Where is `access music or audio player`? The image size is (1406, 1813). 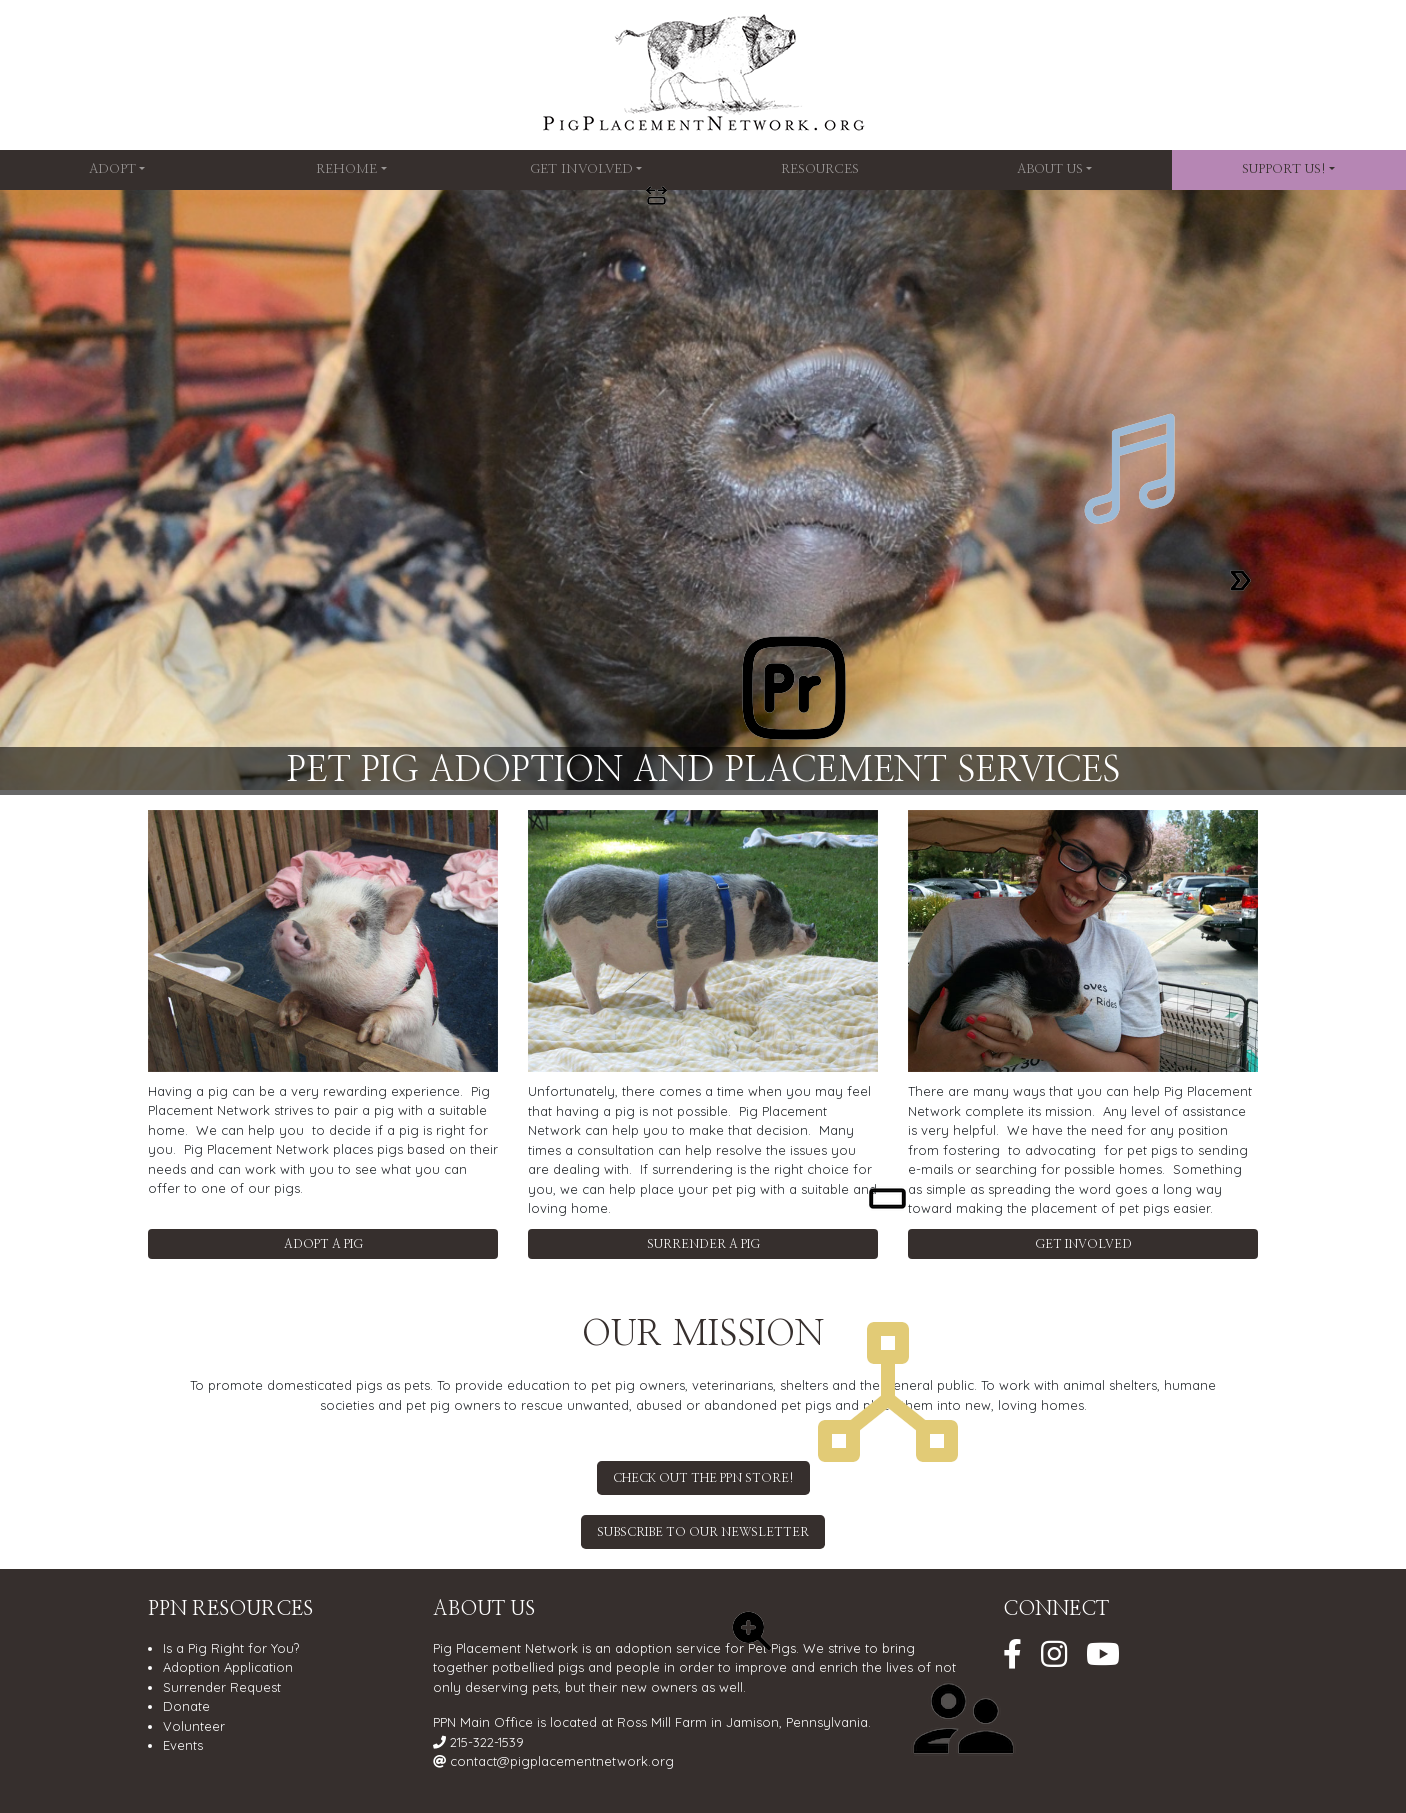
access music or audio player is located at coordinates (1131, 468).